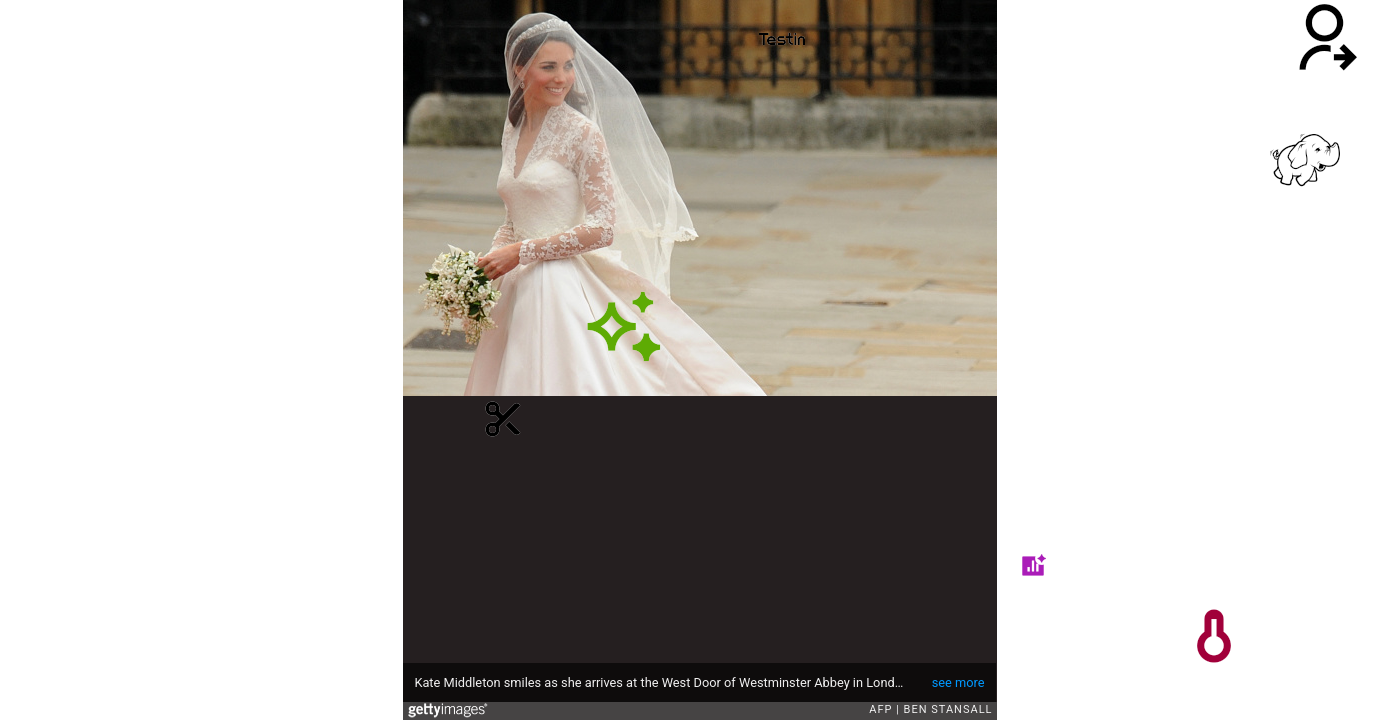  What do you see at coordinates (1305, 160) in the screenshot?
I see `apache hadoop platform logo` at bounding box center [1305, 160].